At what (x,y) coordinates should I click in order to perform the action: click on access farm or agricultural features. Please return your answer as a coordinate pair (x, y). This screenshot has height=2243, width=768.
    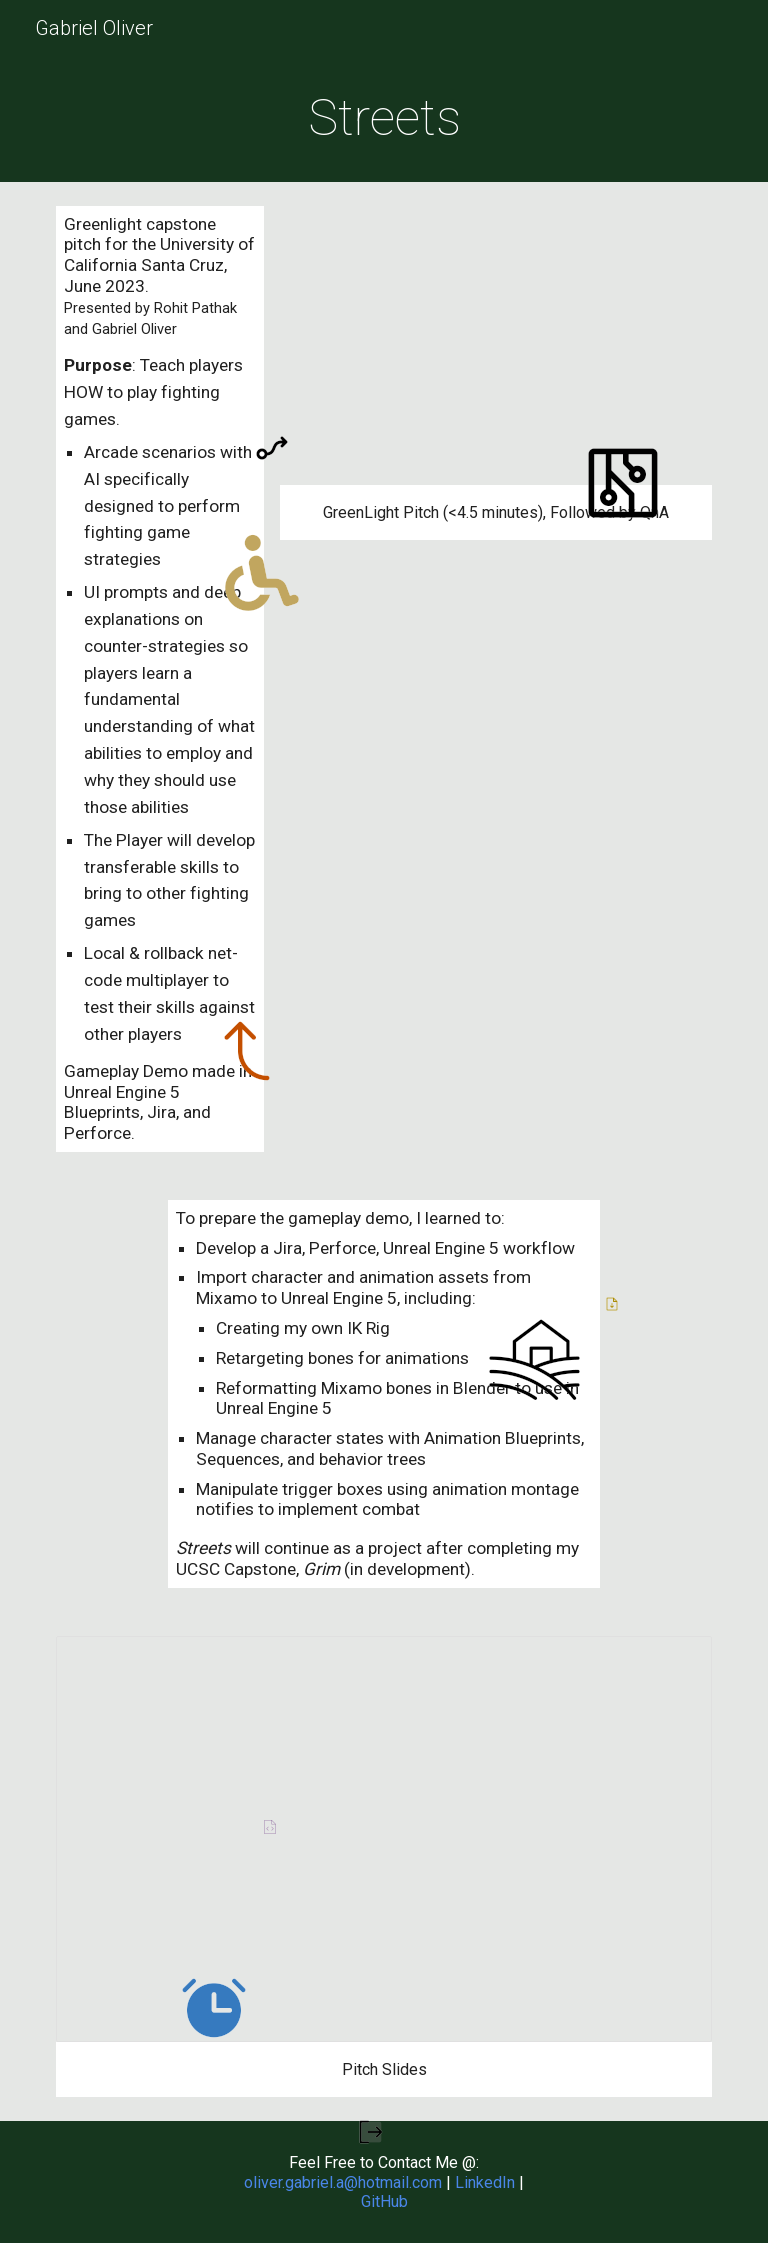
    Looking at the image, I should click on (534, 1361).